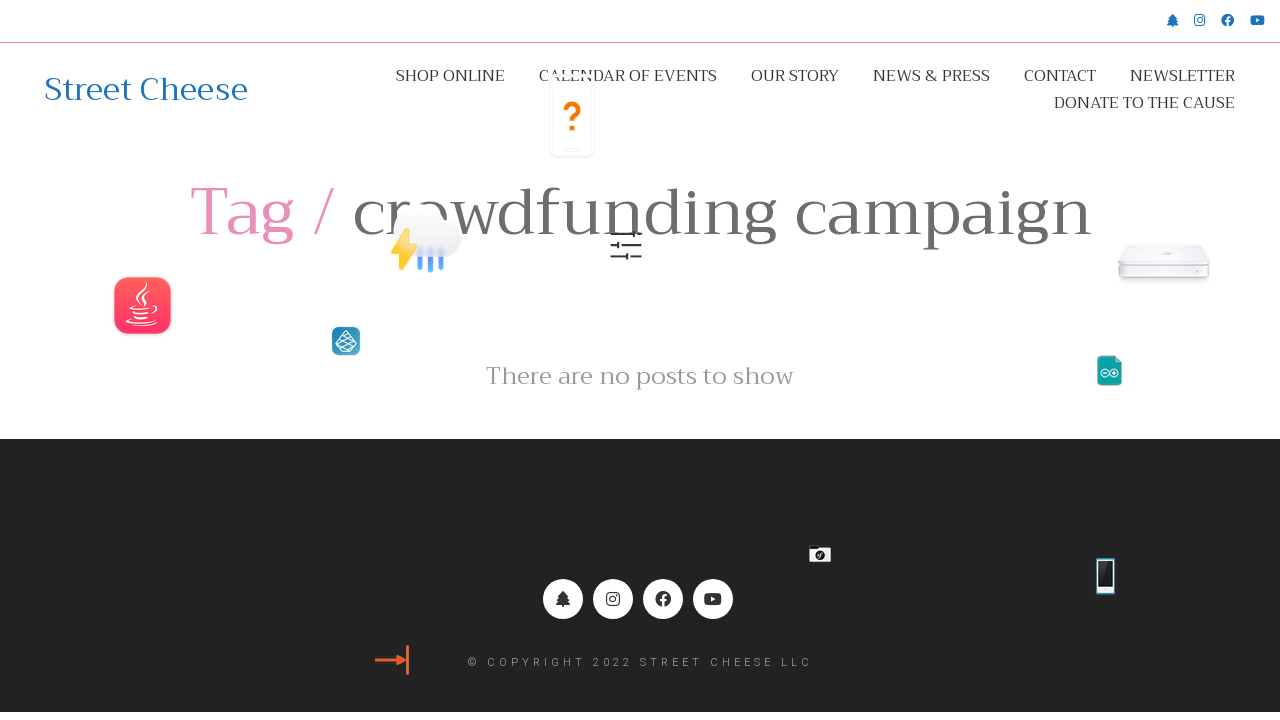 Image resolution: width=1280 pixels, height=720 pixels. Describe the element at coordinates (820, 554) in the screenshot. I see `open symfony project folder` at that location.